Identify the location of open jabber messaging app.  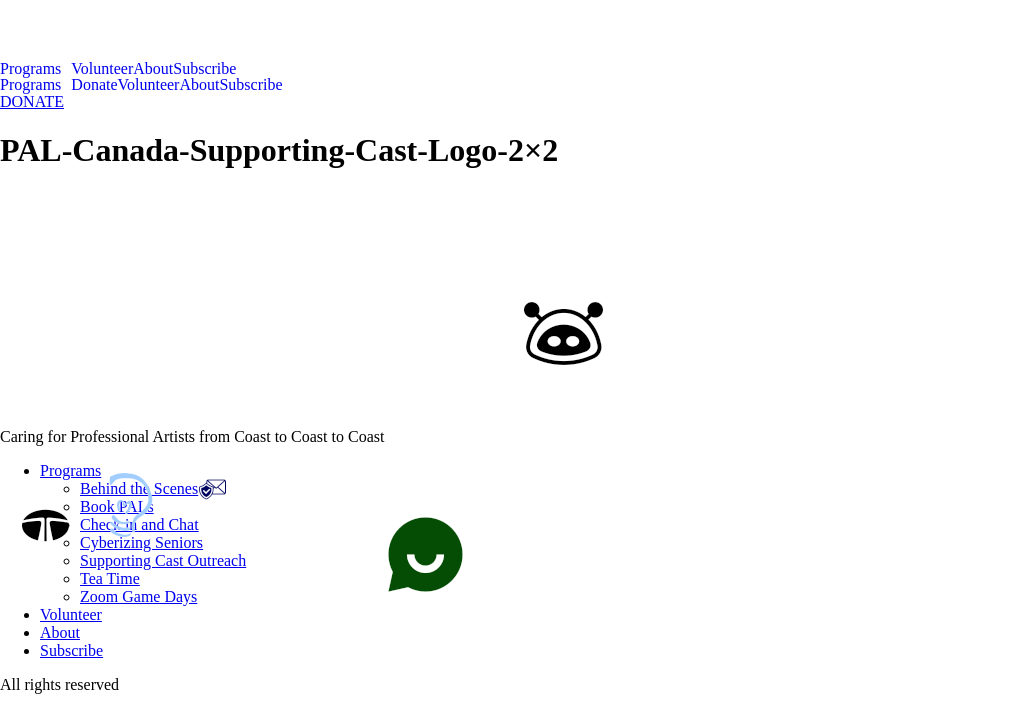
(131, 505).